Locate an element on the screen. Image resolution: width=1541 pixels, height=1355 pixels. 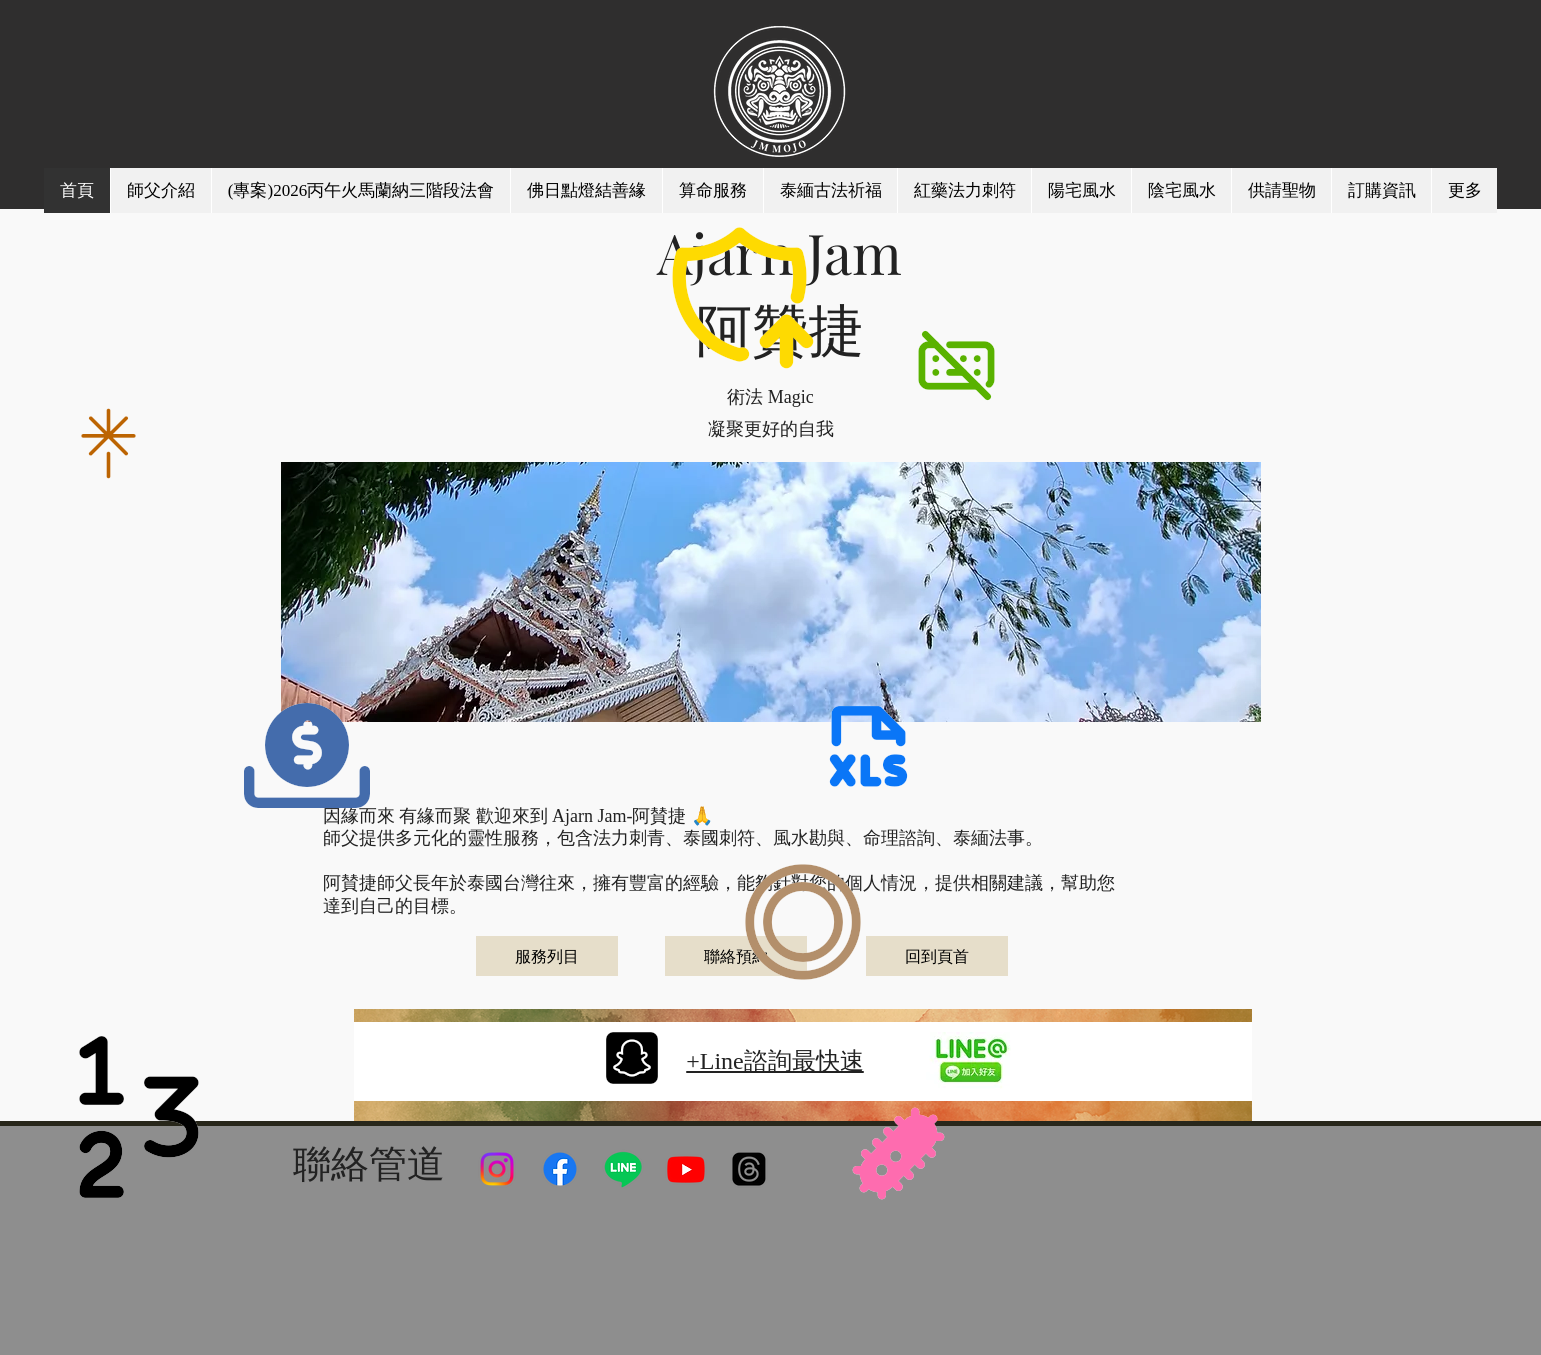
upgrade or enhance security protection is located at coordinates (739, 294).